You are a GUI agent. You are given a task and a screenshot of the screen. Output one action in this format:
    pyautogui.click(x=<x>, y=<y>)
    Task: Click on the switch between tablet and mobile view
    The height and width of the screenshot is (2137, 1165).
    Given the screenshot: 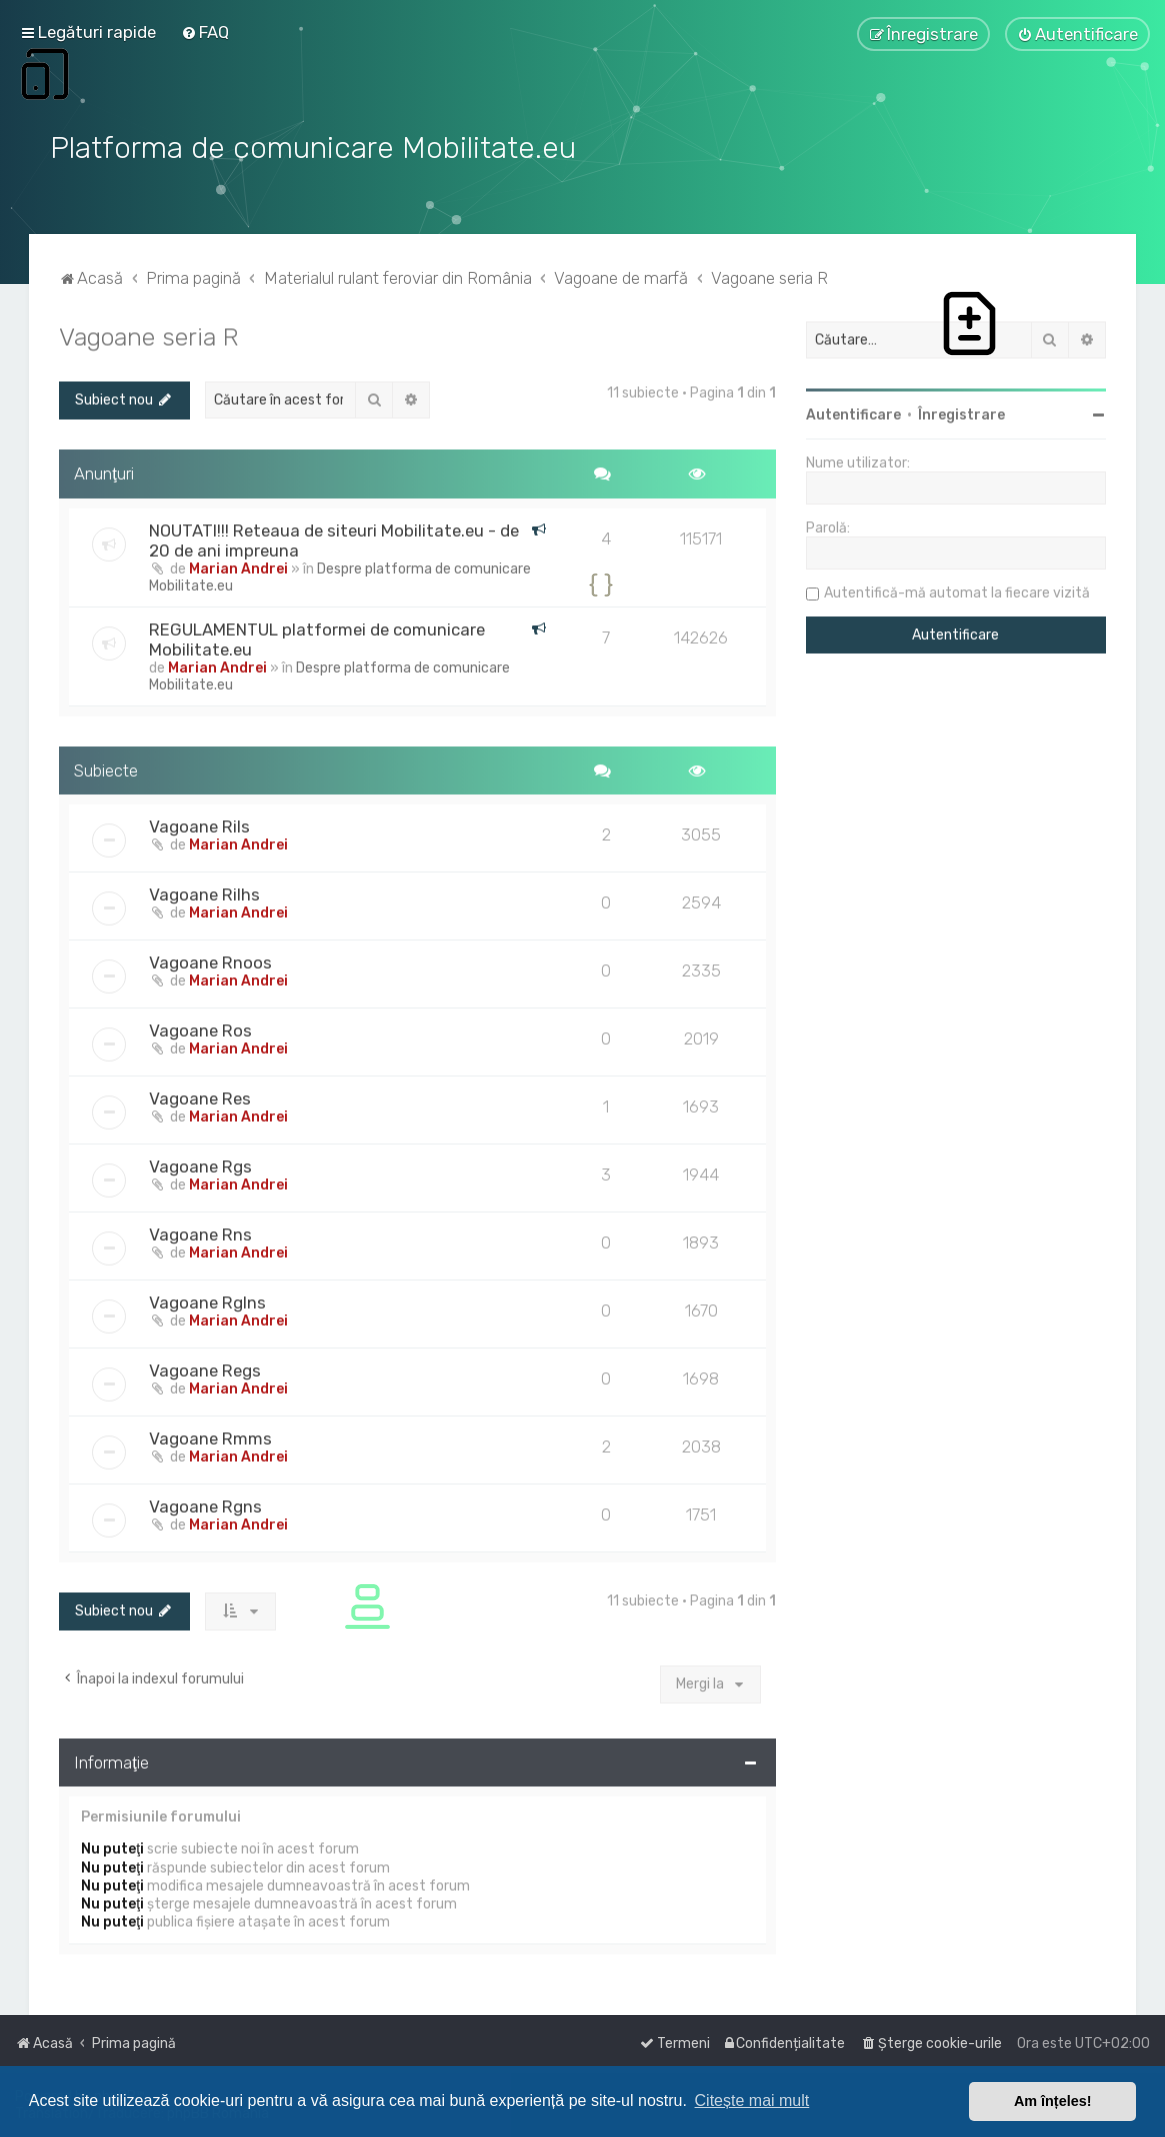 What is the action you would take?
    pyautogui.click(x=45, y=74)
    